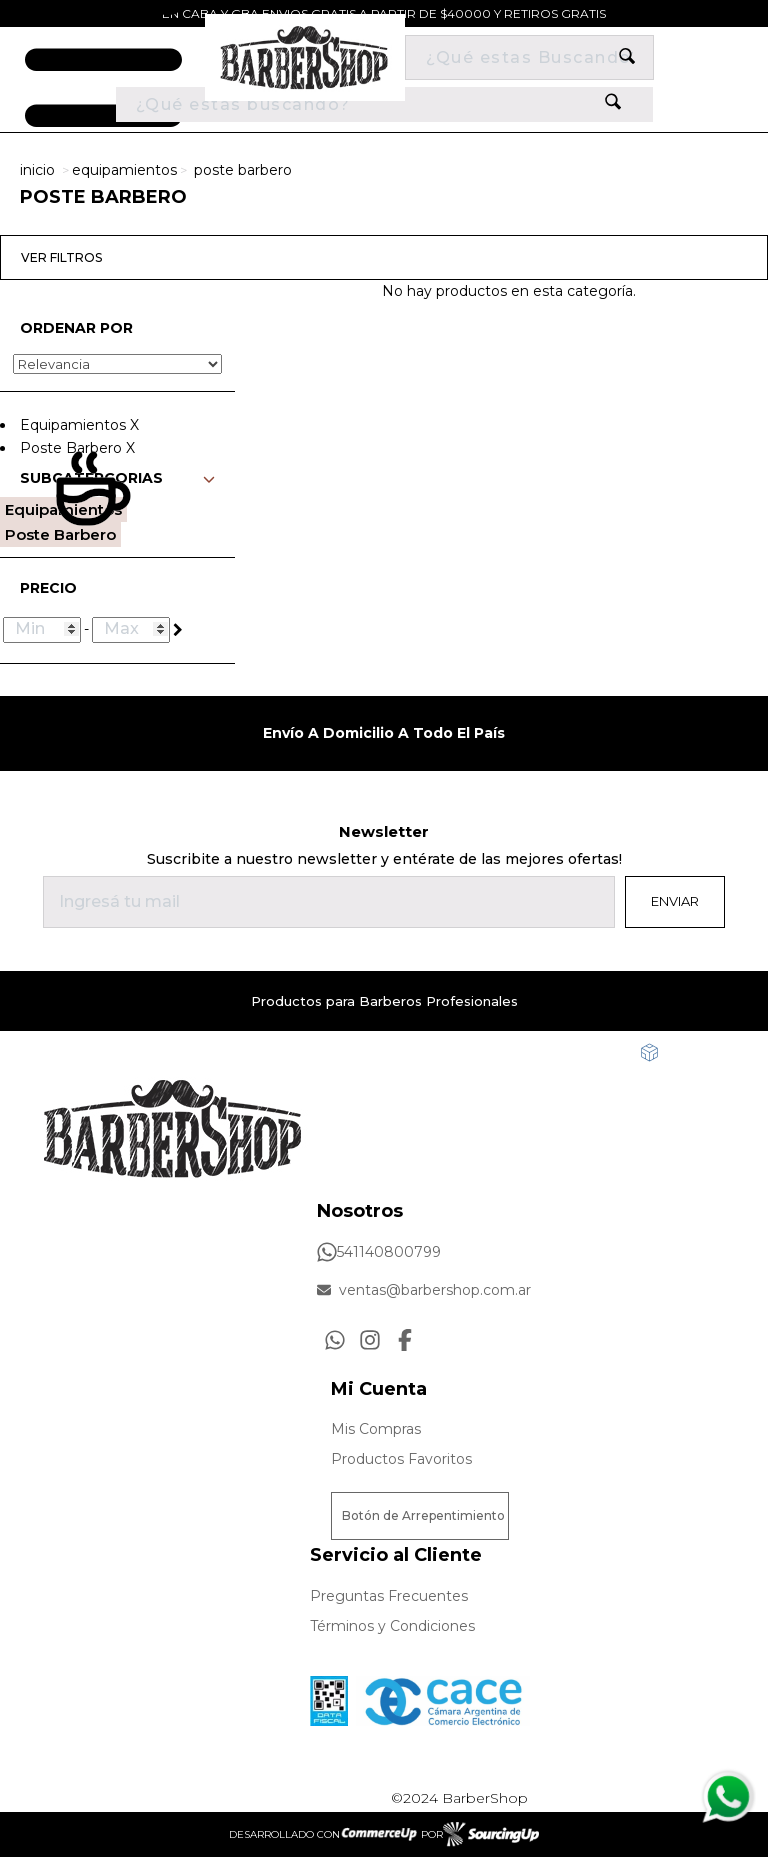 Image resolution: width=768 pixels, height=1857 pixels. I want to click on open CodeSandbox development environment, so click(649, 1052).